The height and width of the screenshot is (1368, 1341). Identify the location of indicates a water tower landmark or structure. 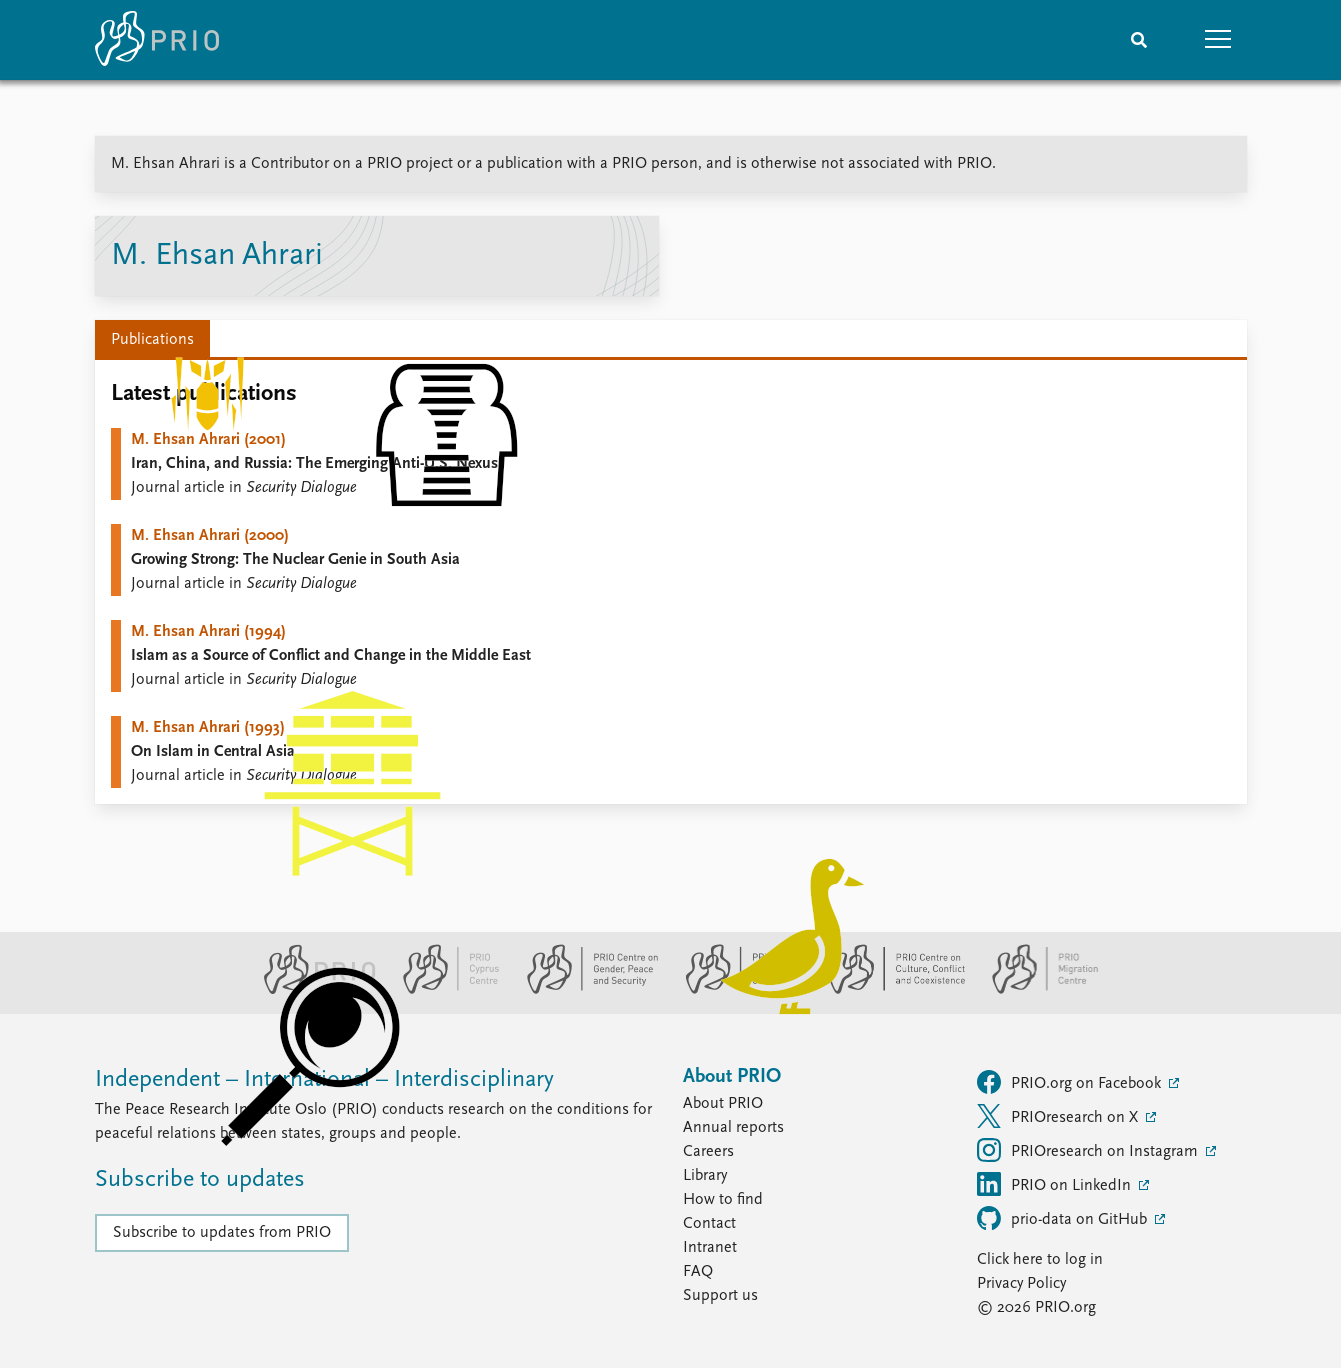
(352, 781).